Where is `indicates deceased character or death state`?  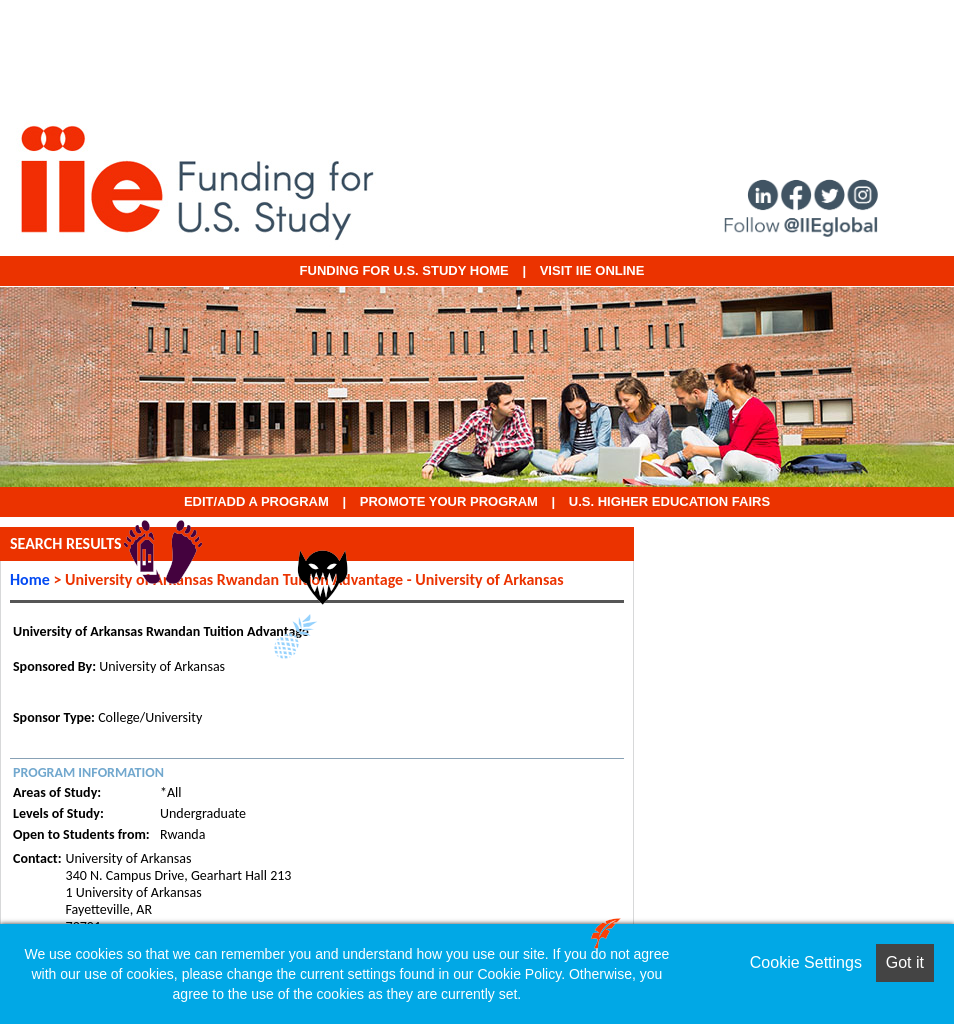 indicates deceased character or death state is located at coordinates (163, 552).